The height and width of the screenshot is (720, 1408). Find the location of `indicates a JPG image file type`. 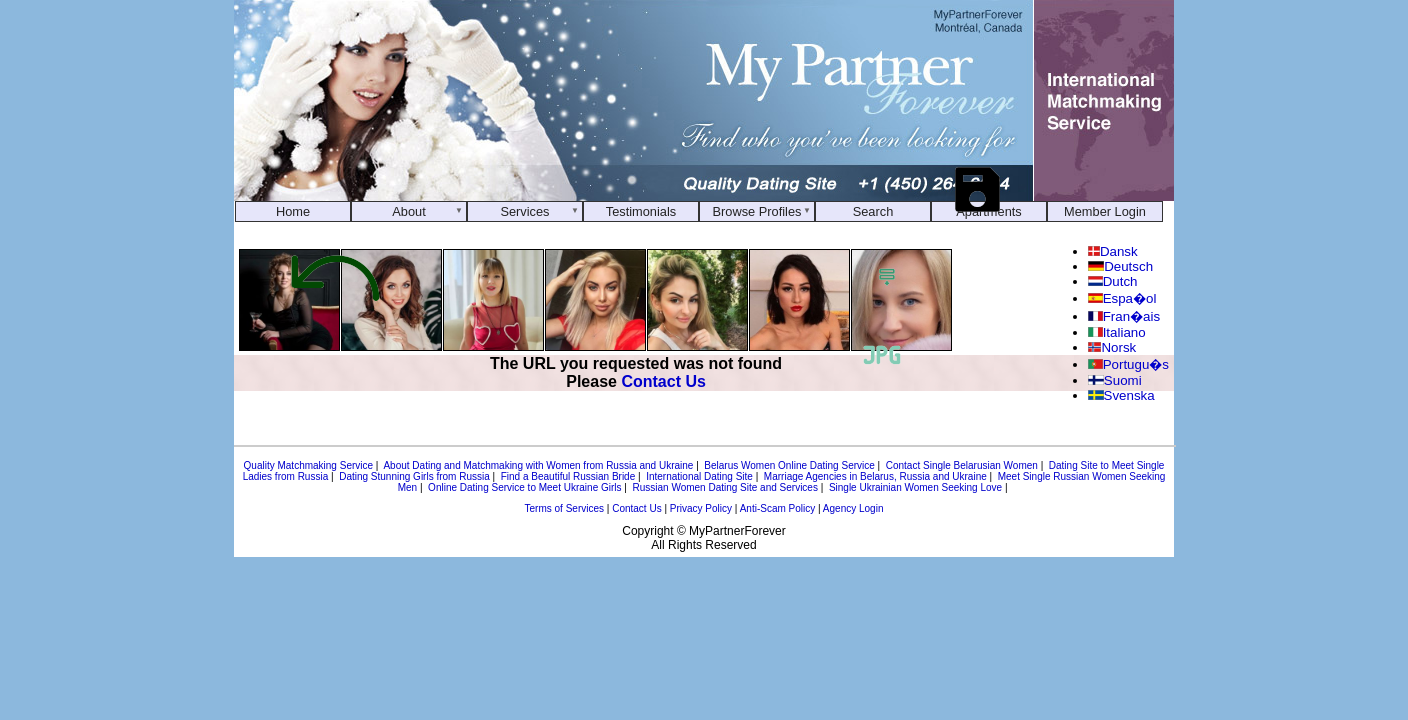

indicates a JPG image file type is located at coordinates (882, 355).